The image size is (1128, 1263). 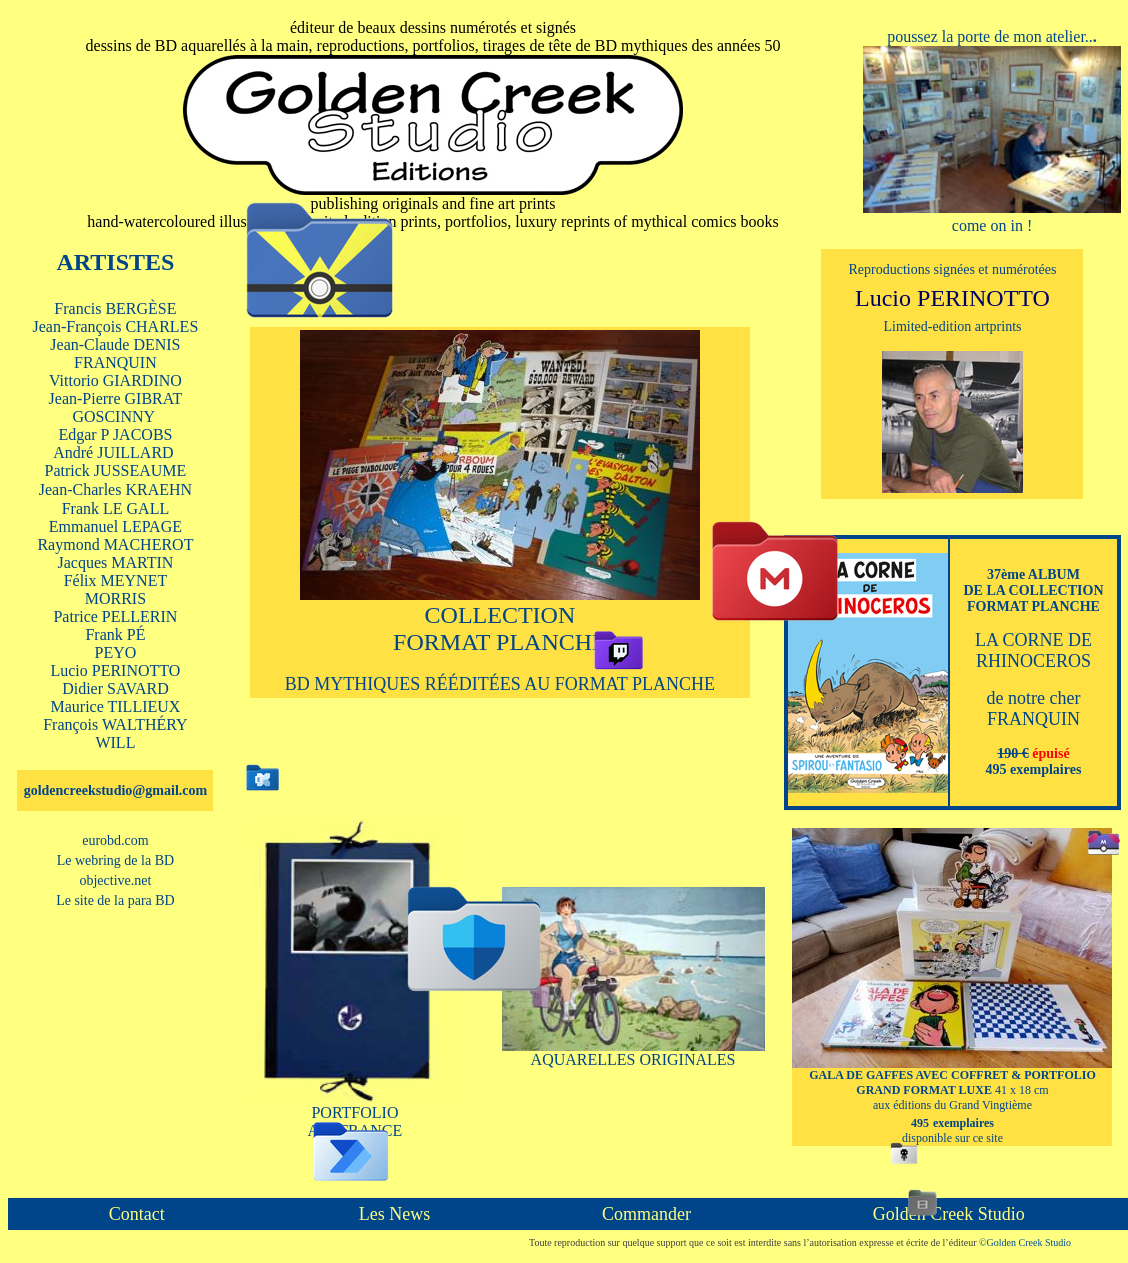 What do you see at coordinates (922, 1202) in the screenshot?
I see `open your videos folder` at bounding box center [922, 1202].